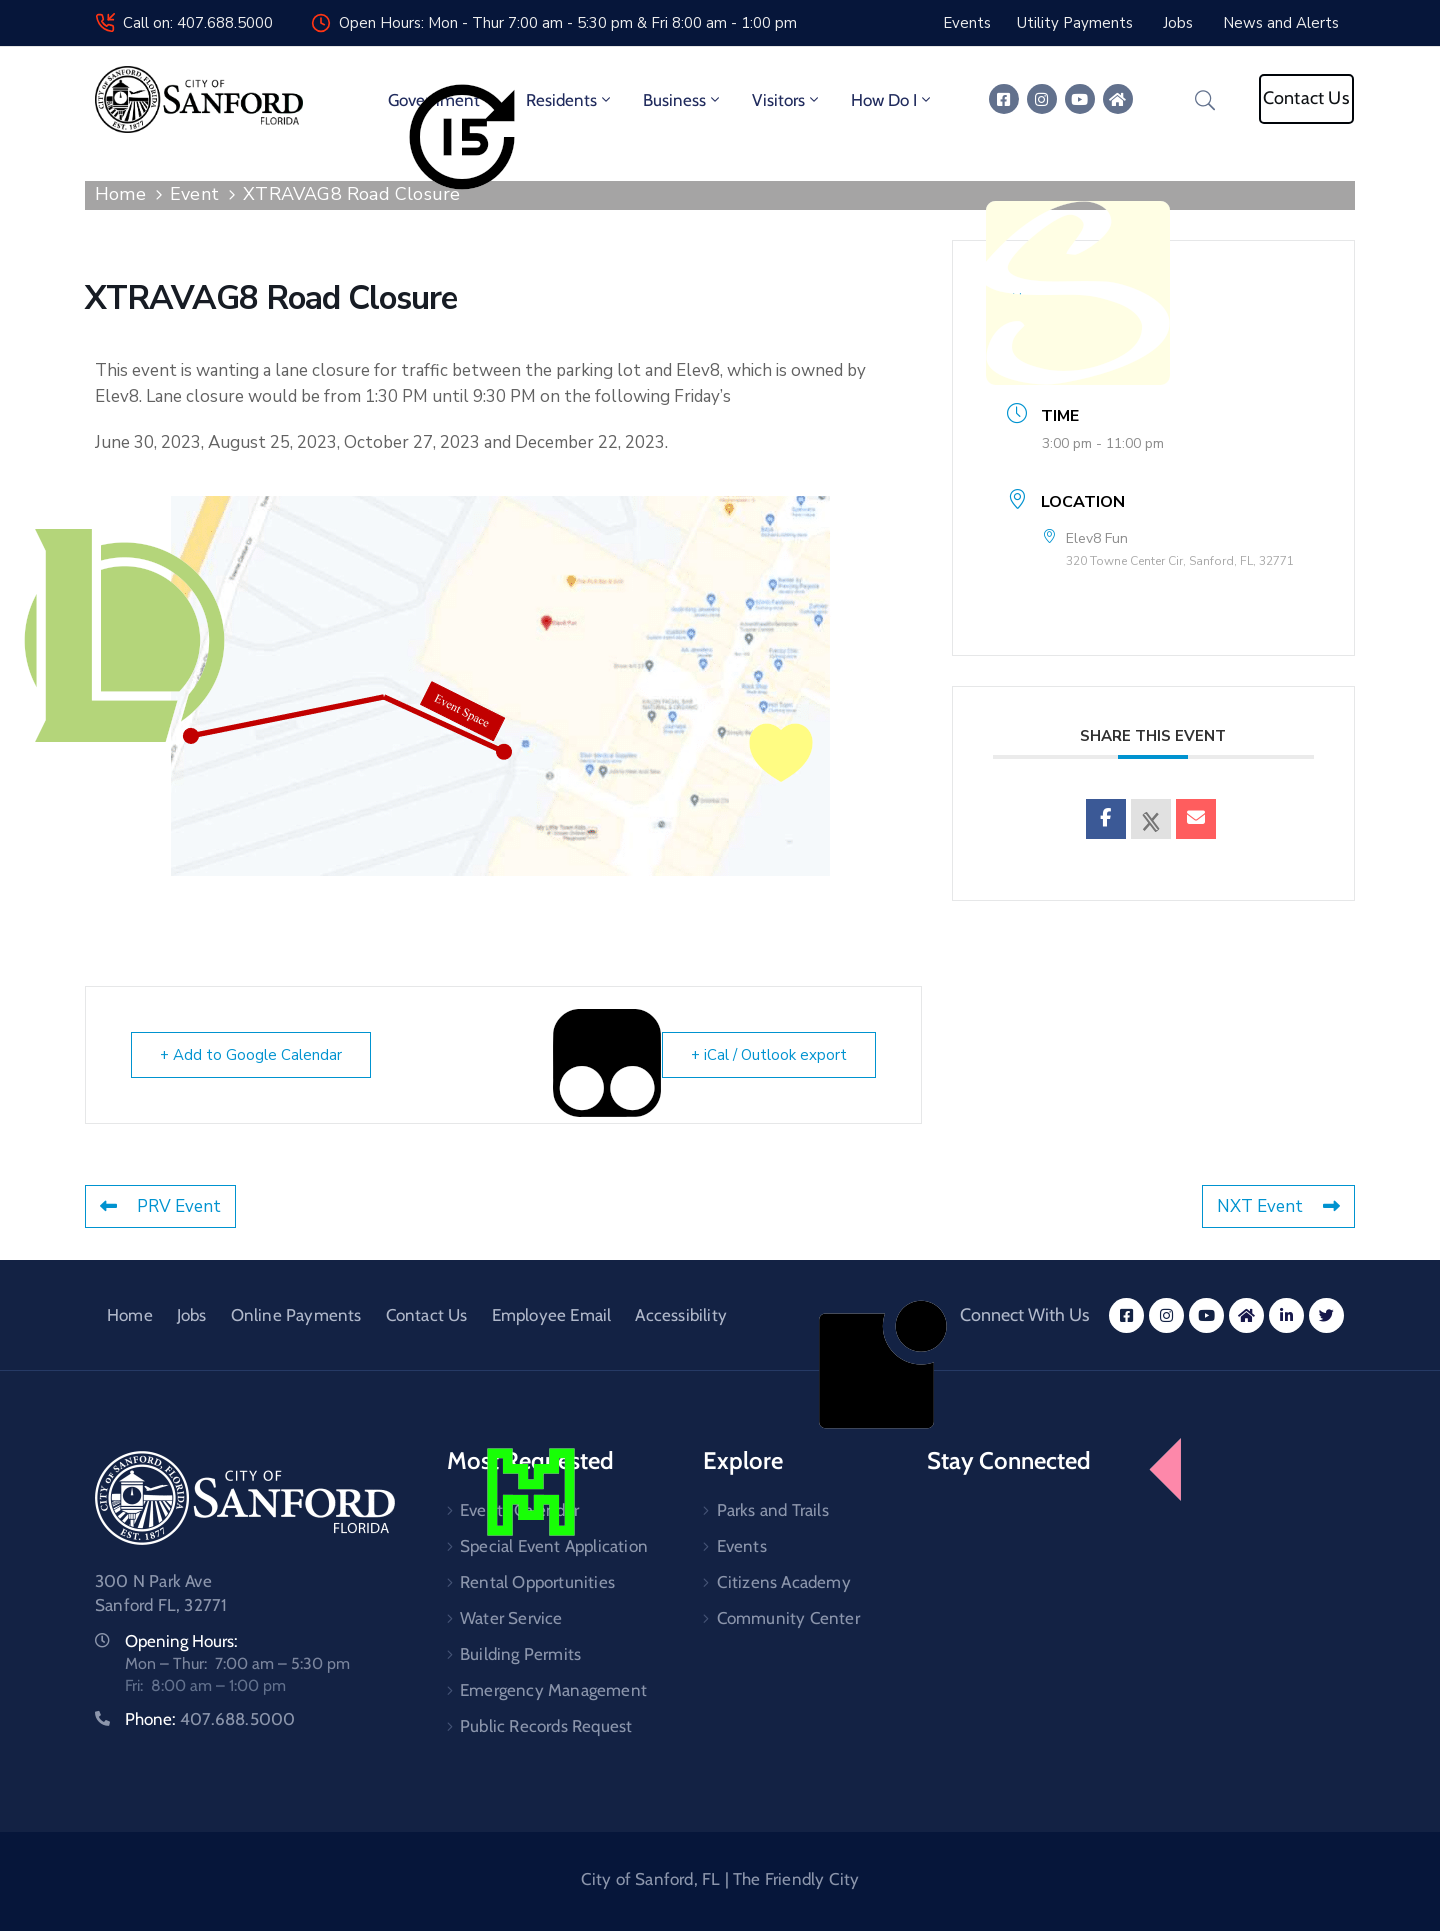  I want to click on add to favorites, so click(781, 752).